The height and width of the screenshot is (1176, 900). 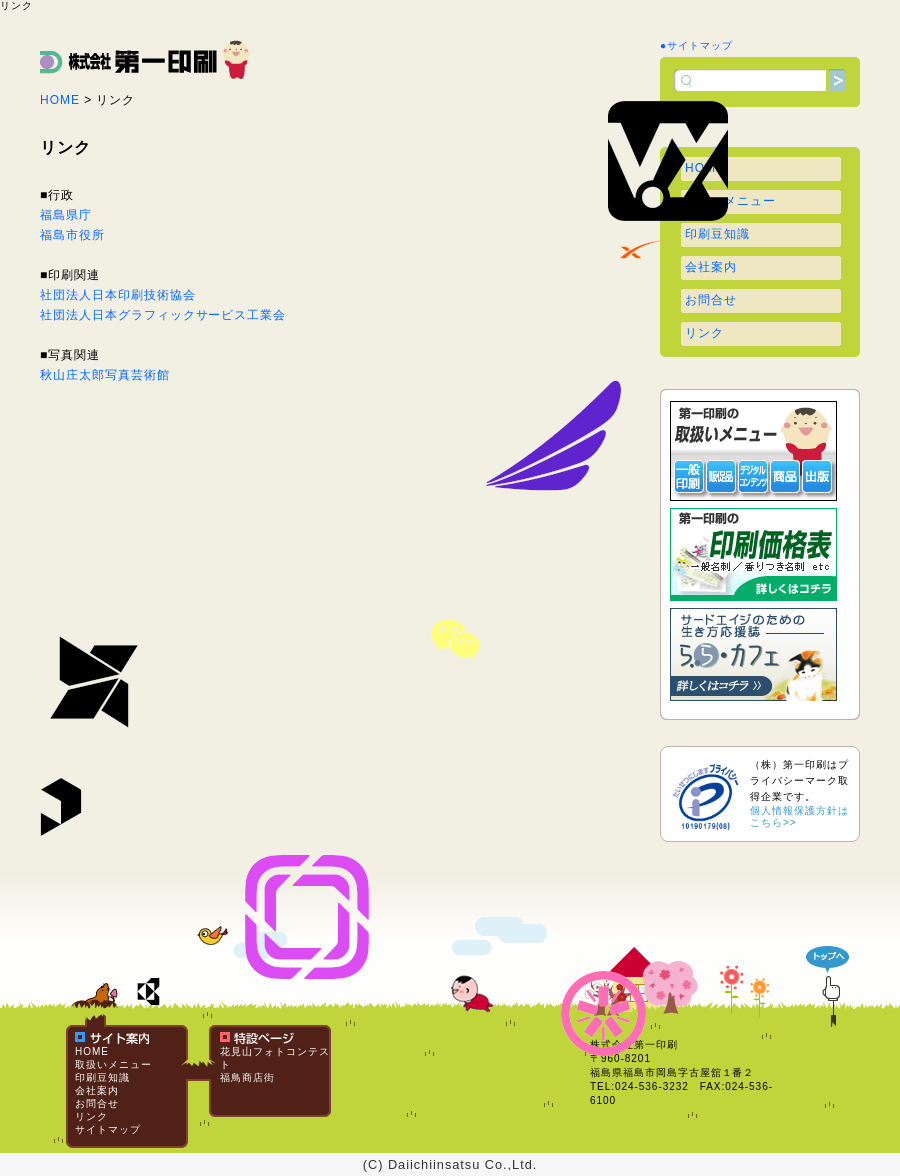 I want to click on jasmine testing framework logo, so click(x=603, y=1013).